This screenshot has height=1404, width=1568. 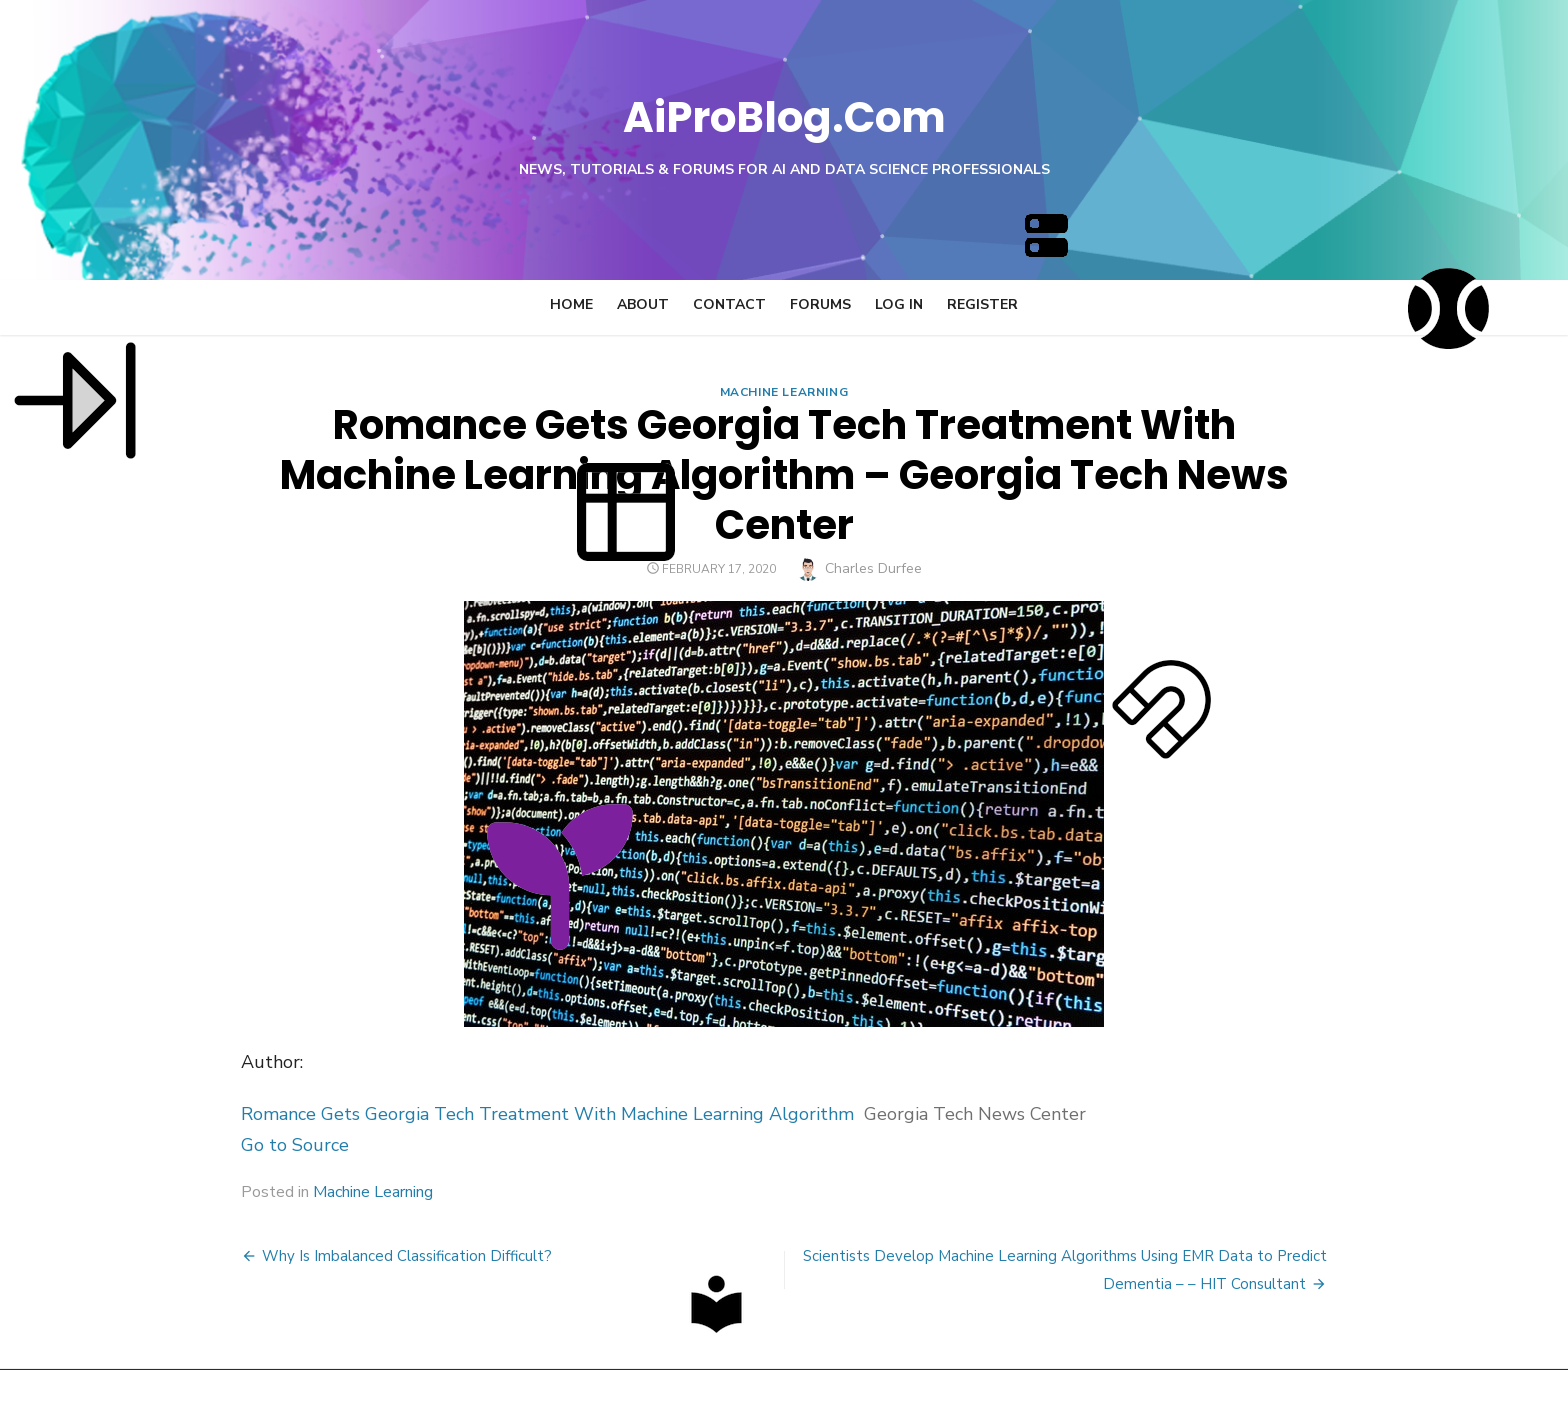 What do you see at coordinates (716, 1303) in the screenshot?
I see `find nearby libraries` at bounding box center [716, 1303].